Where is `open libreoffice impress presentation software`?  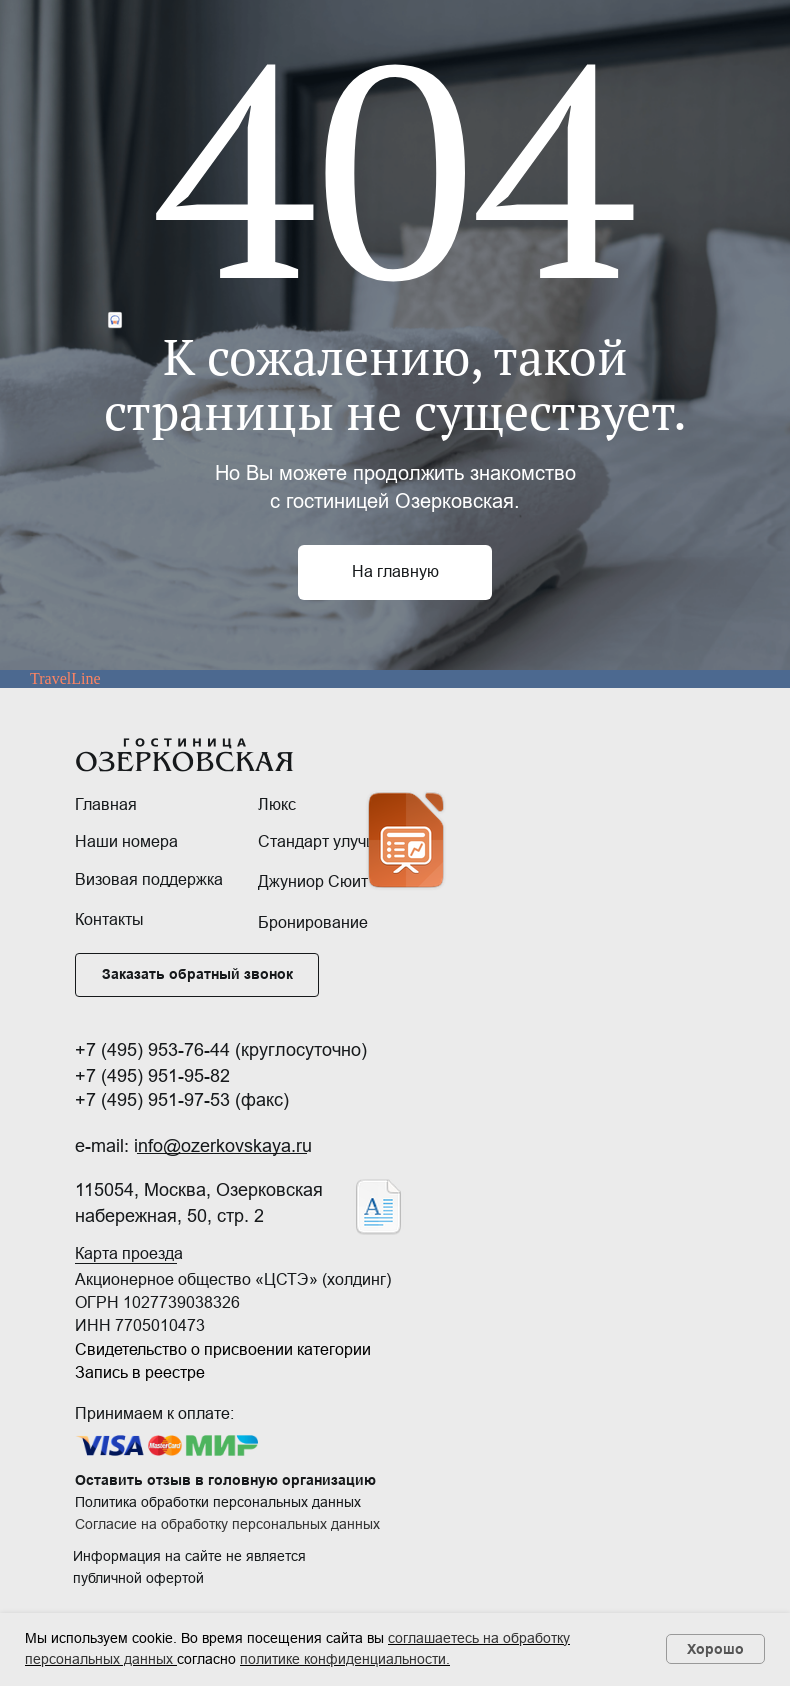
open libreoffice impress presentation software is located at coordinates (406, 840).